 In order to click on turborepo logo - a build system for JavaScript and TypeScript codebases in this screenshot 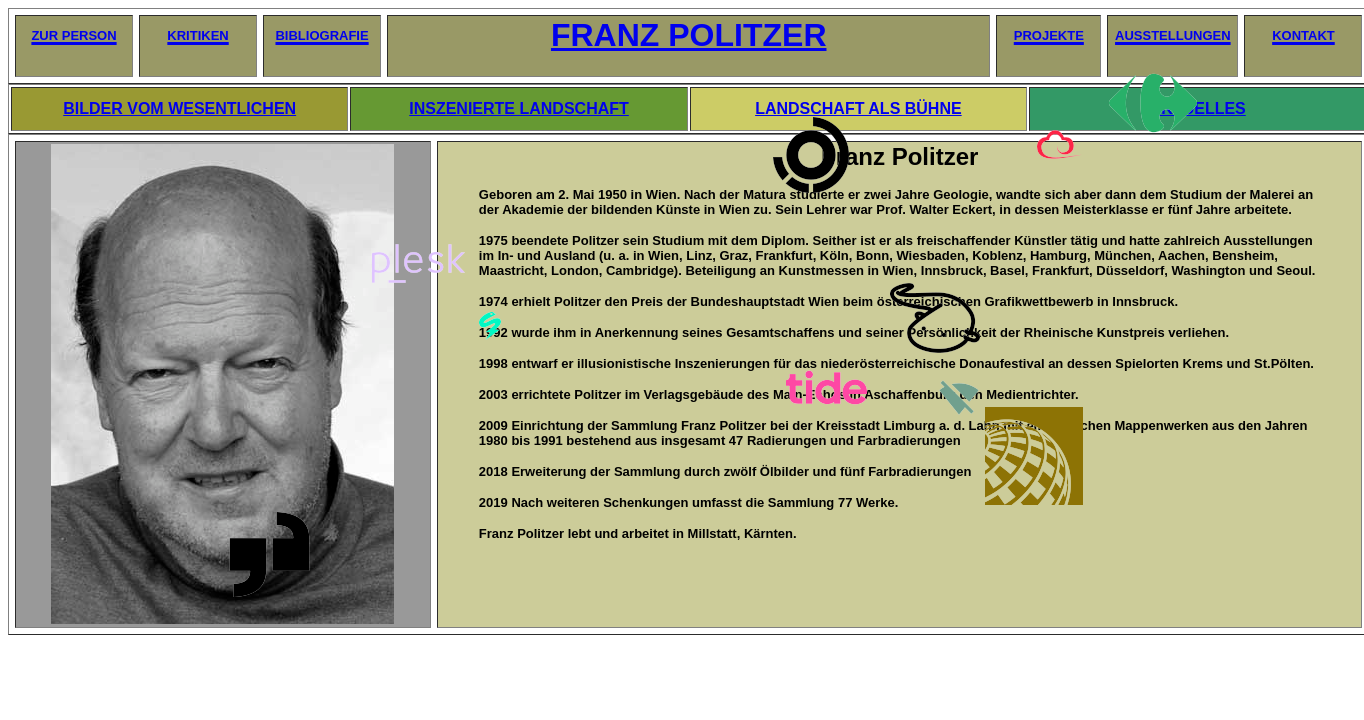, I will do `click(811, 155)`.